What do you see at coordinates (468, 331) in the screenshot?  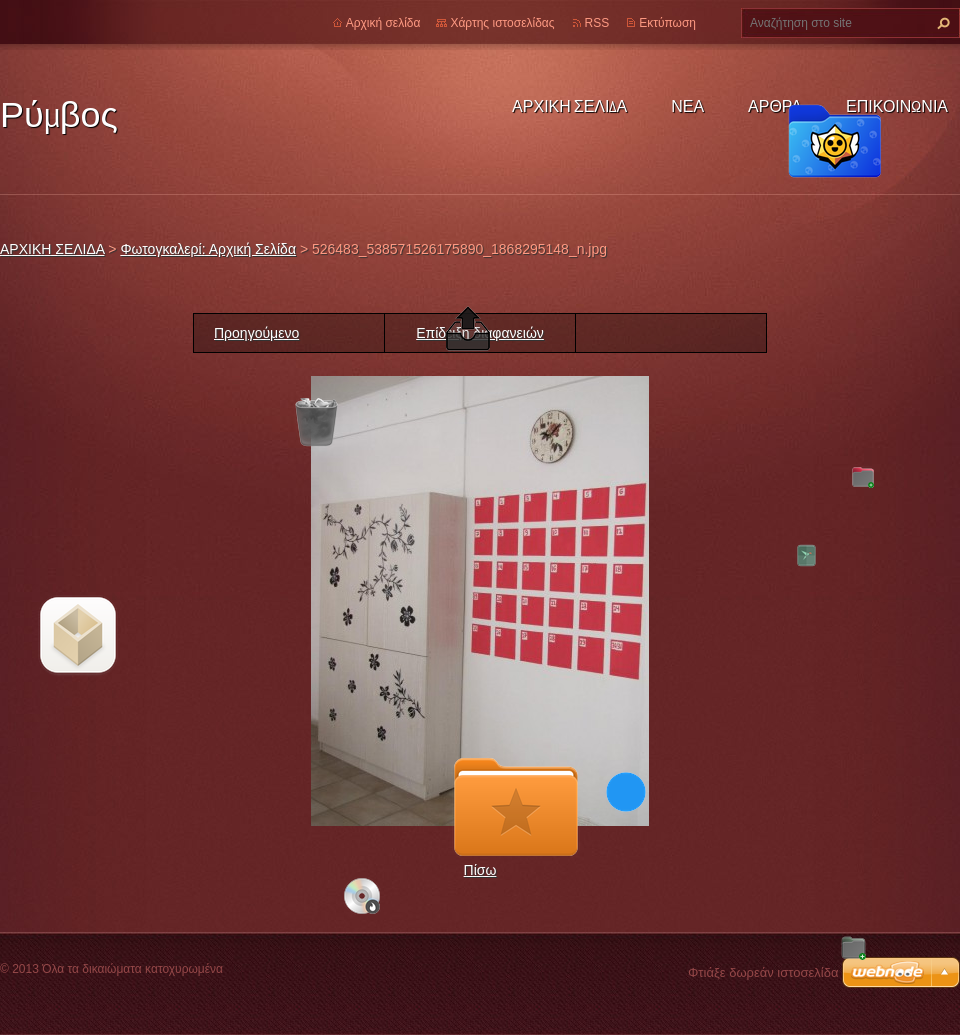 I see `view outgoing mail in your outbox` at bounding box center [468, 331].